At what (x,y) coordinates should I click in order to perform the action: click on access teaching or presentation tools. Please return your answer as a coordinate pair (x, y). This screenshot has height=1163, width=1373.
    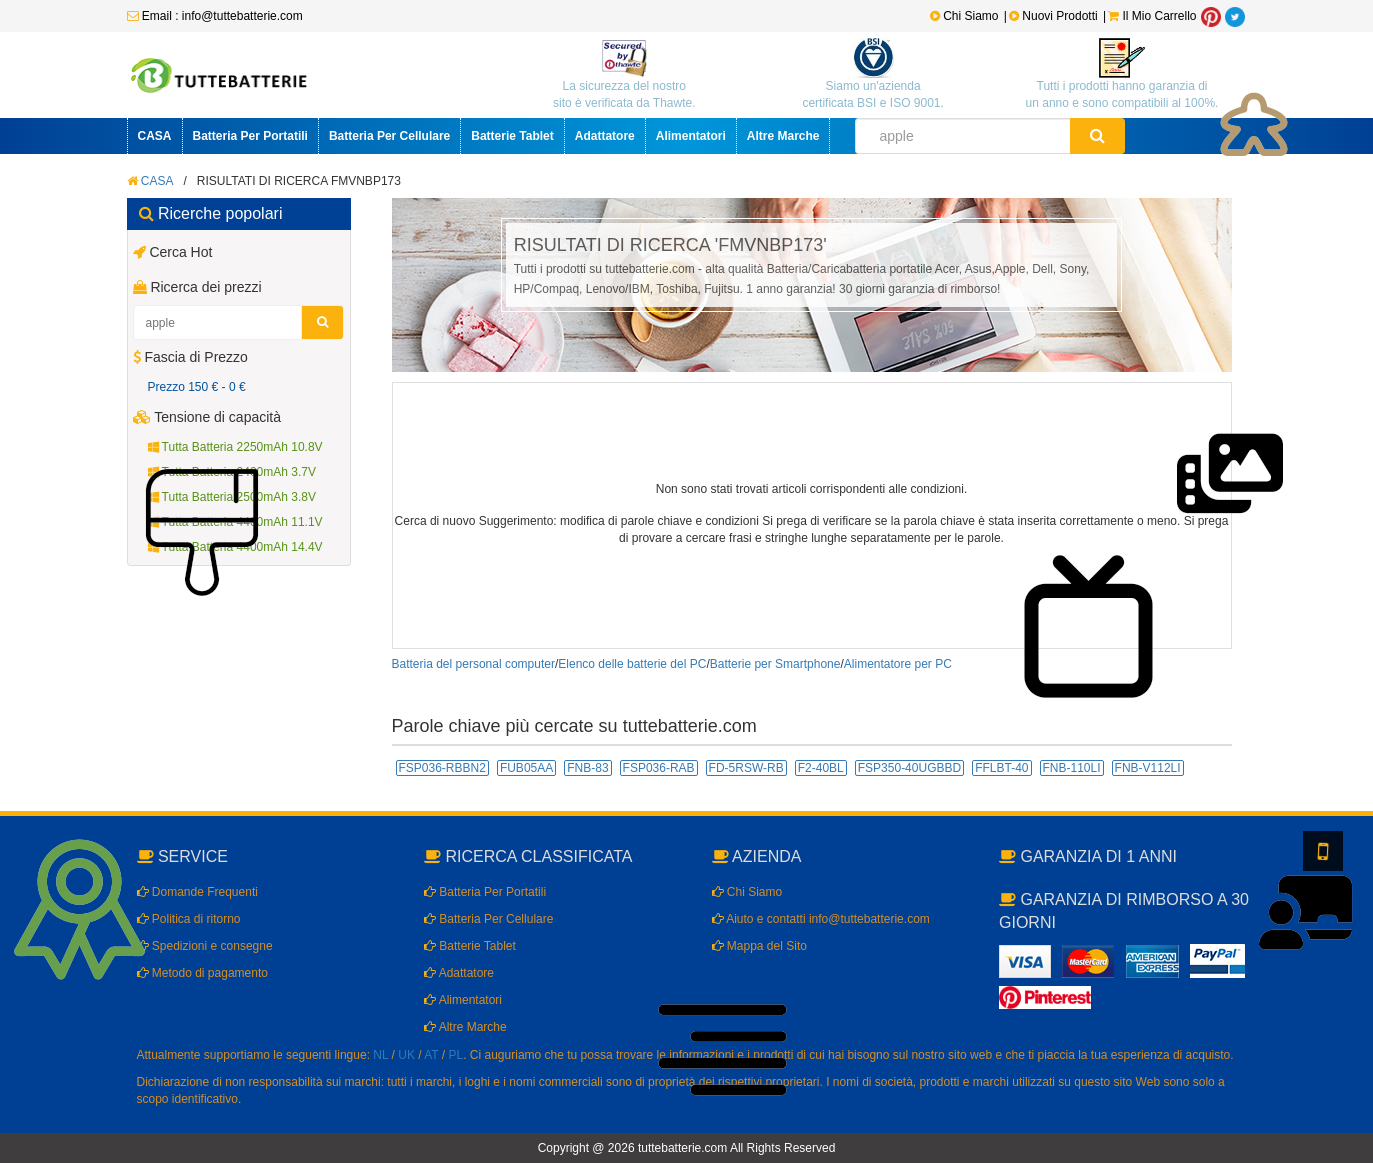
    Looking at the image, I should click on (1308, 910).